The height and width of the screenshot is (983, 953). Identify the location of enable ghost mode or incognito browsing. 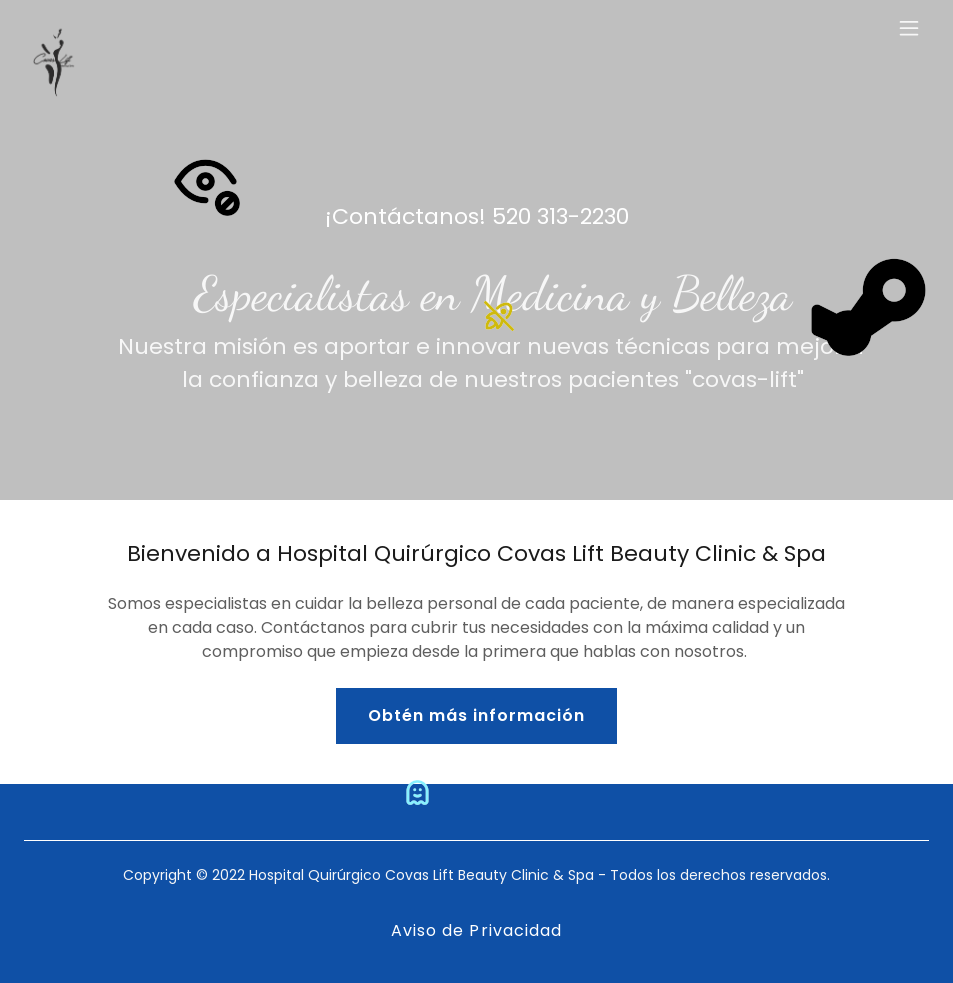
(417, 792).